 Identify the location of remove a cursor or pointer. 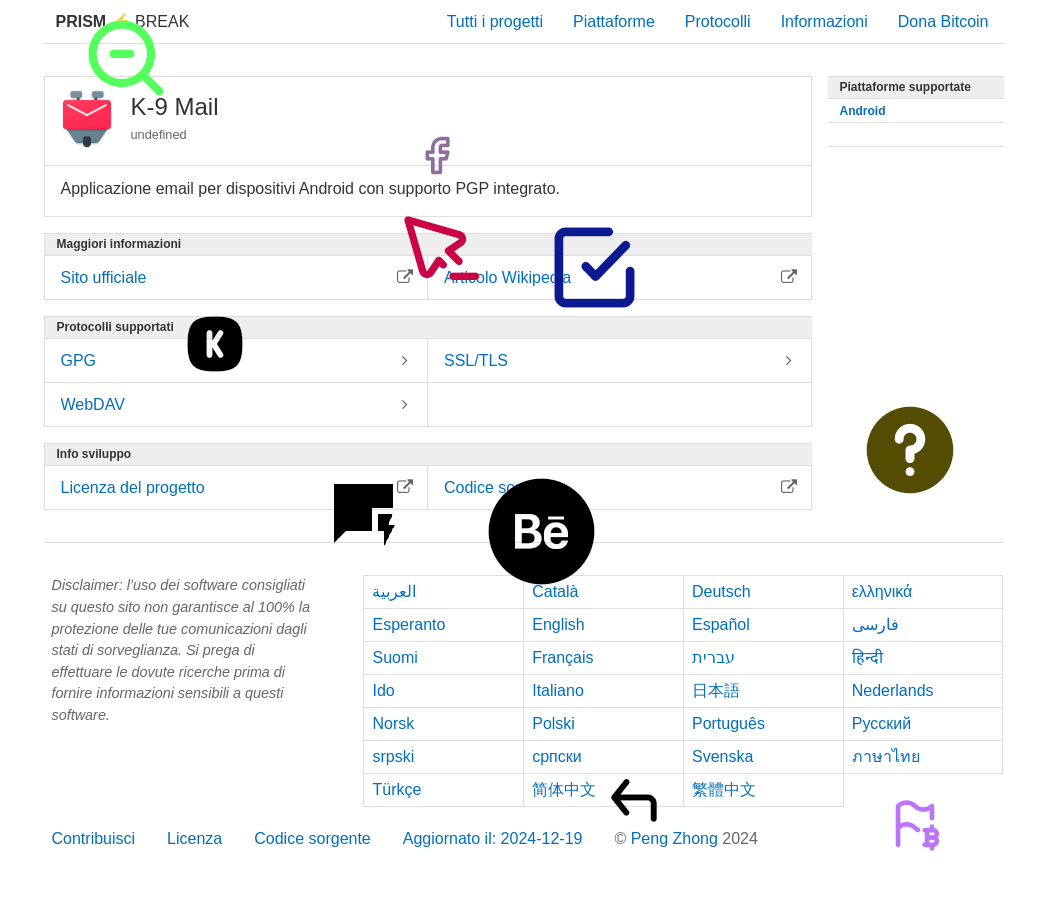
(438, 250).